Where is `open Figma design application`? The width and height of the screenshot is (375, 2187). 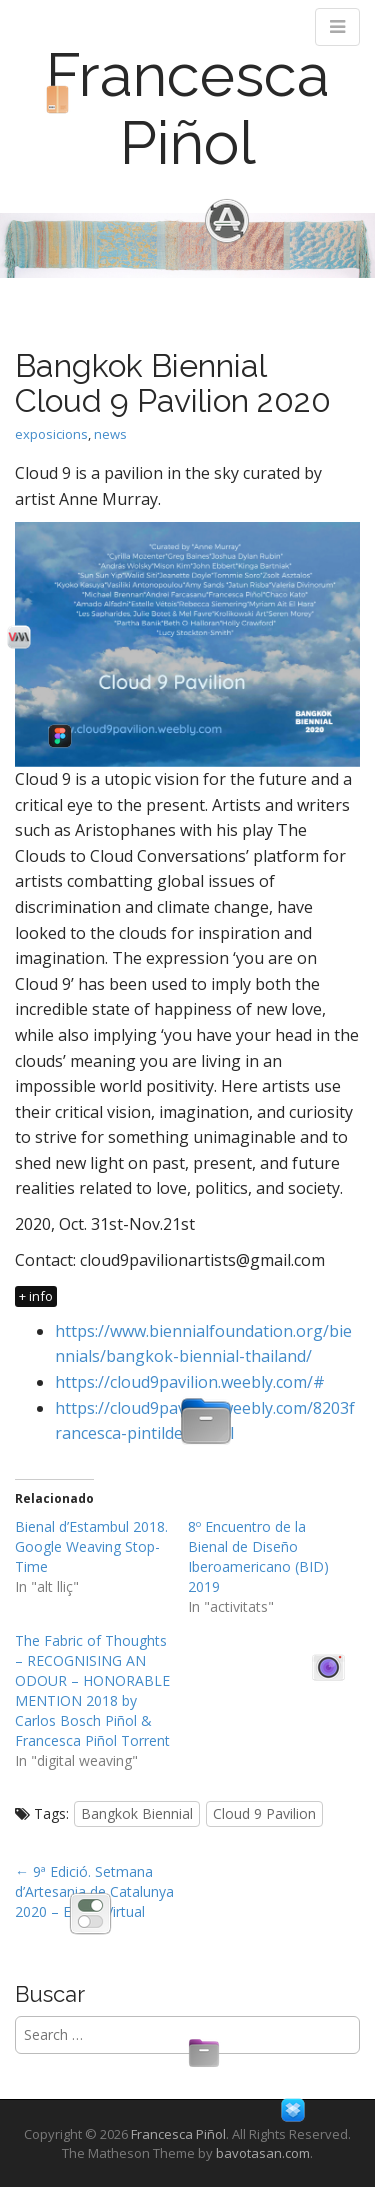
open Figma design application is located at coordinates (60, 736).